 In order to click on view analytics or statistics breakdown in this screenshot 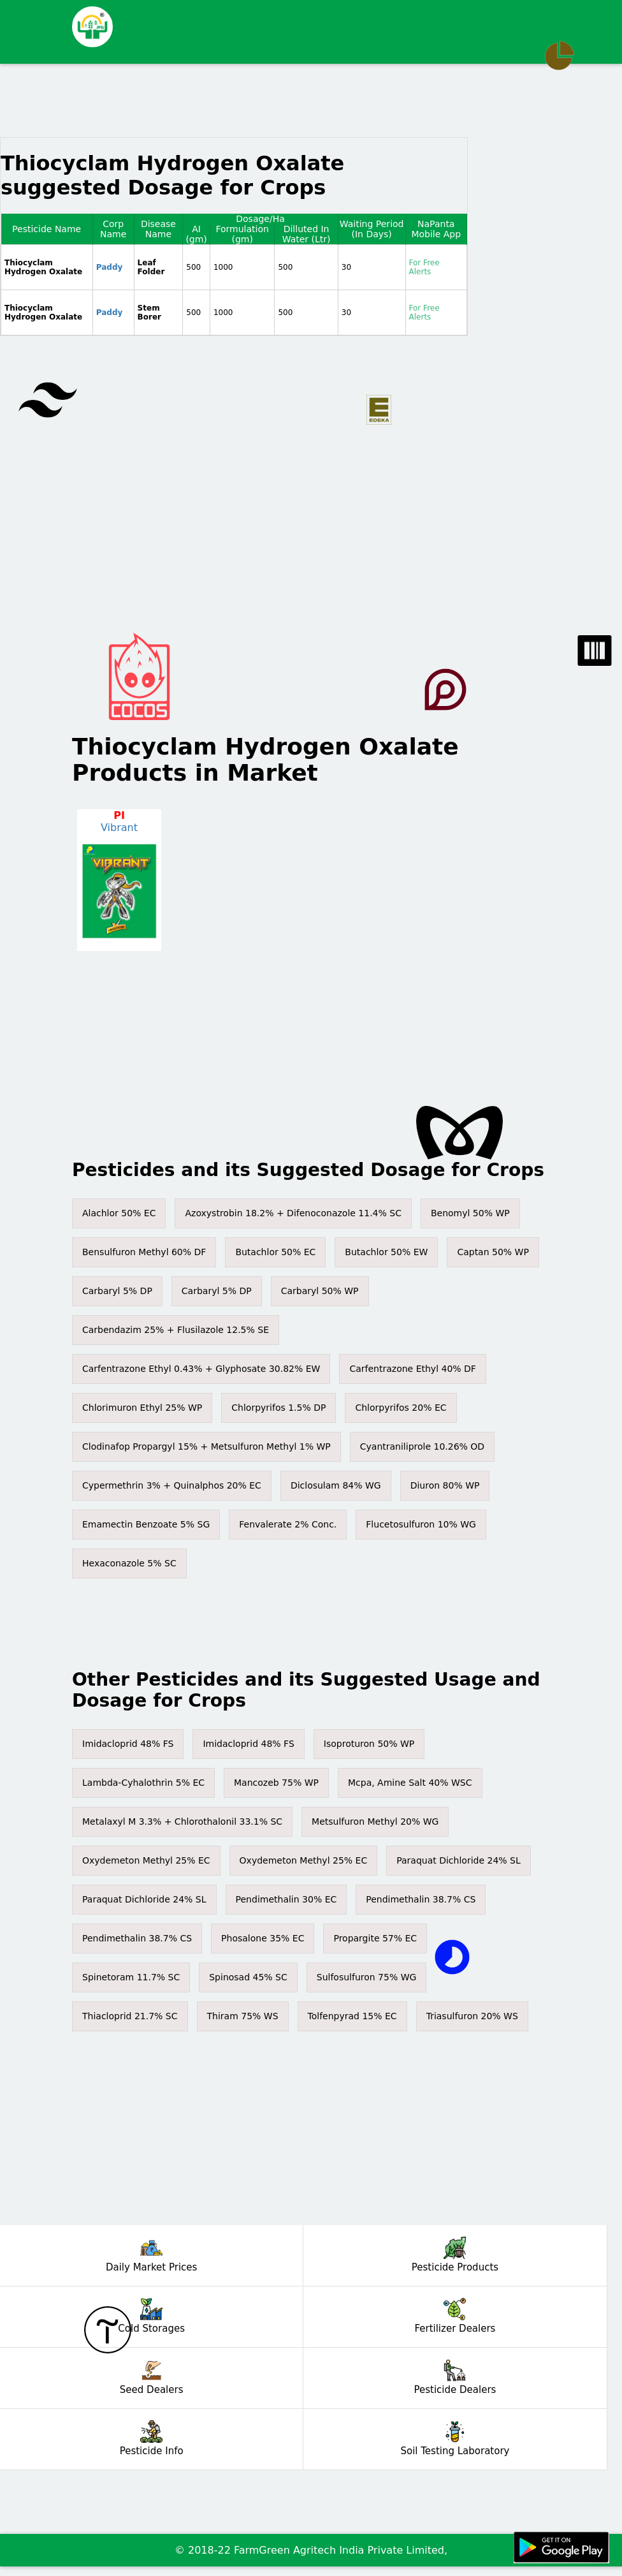, I will do `click(558, 56)`.